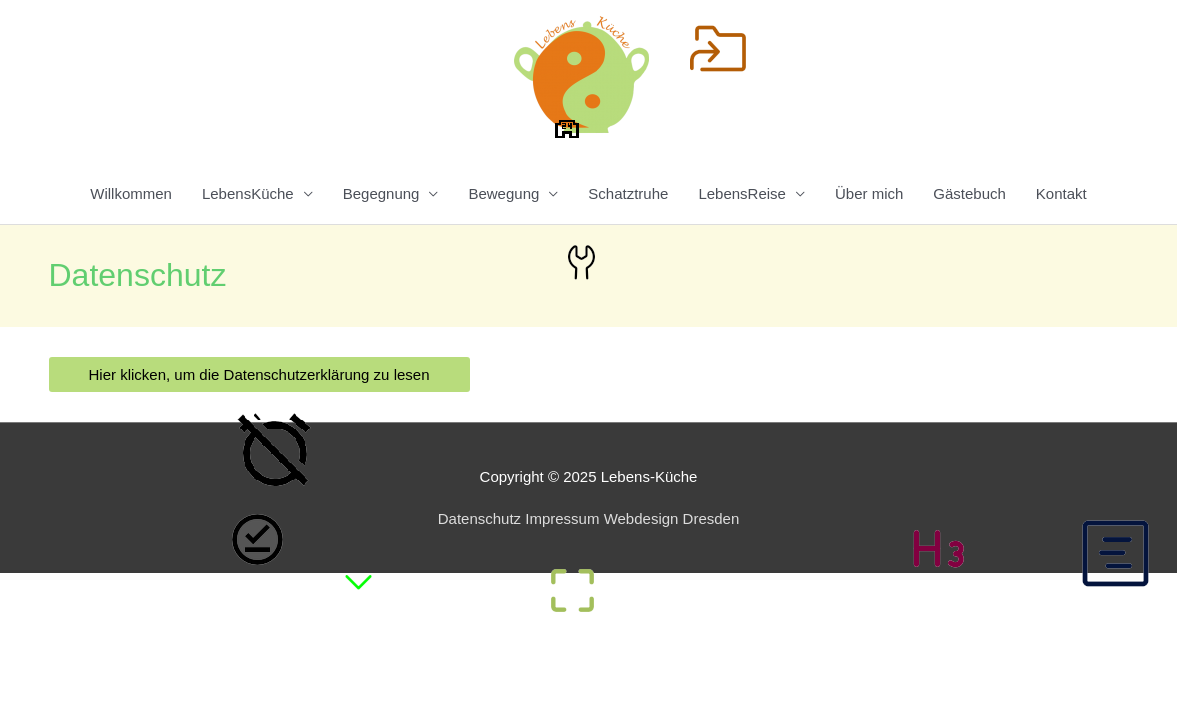 This screenshot has height=720, width=1177. What do you see at coordinates (937, 548) in the screenshot?
I see `format text as heading level 3` at bounding box center [937, 548].